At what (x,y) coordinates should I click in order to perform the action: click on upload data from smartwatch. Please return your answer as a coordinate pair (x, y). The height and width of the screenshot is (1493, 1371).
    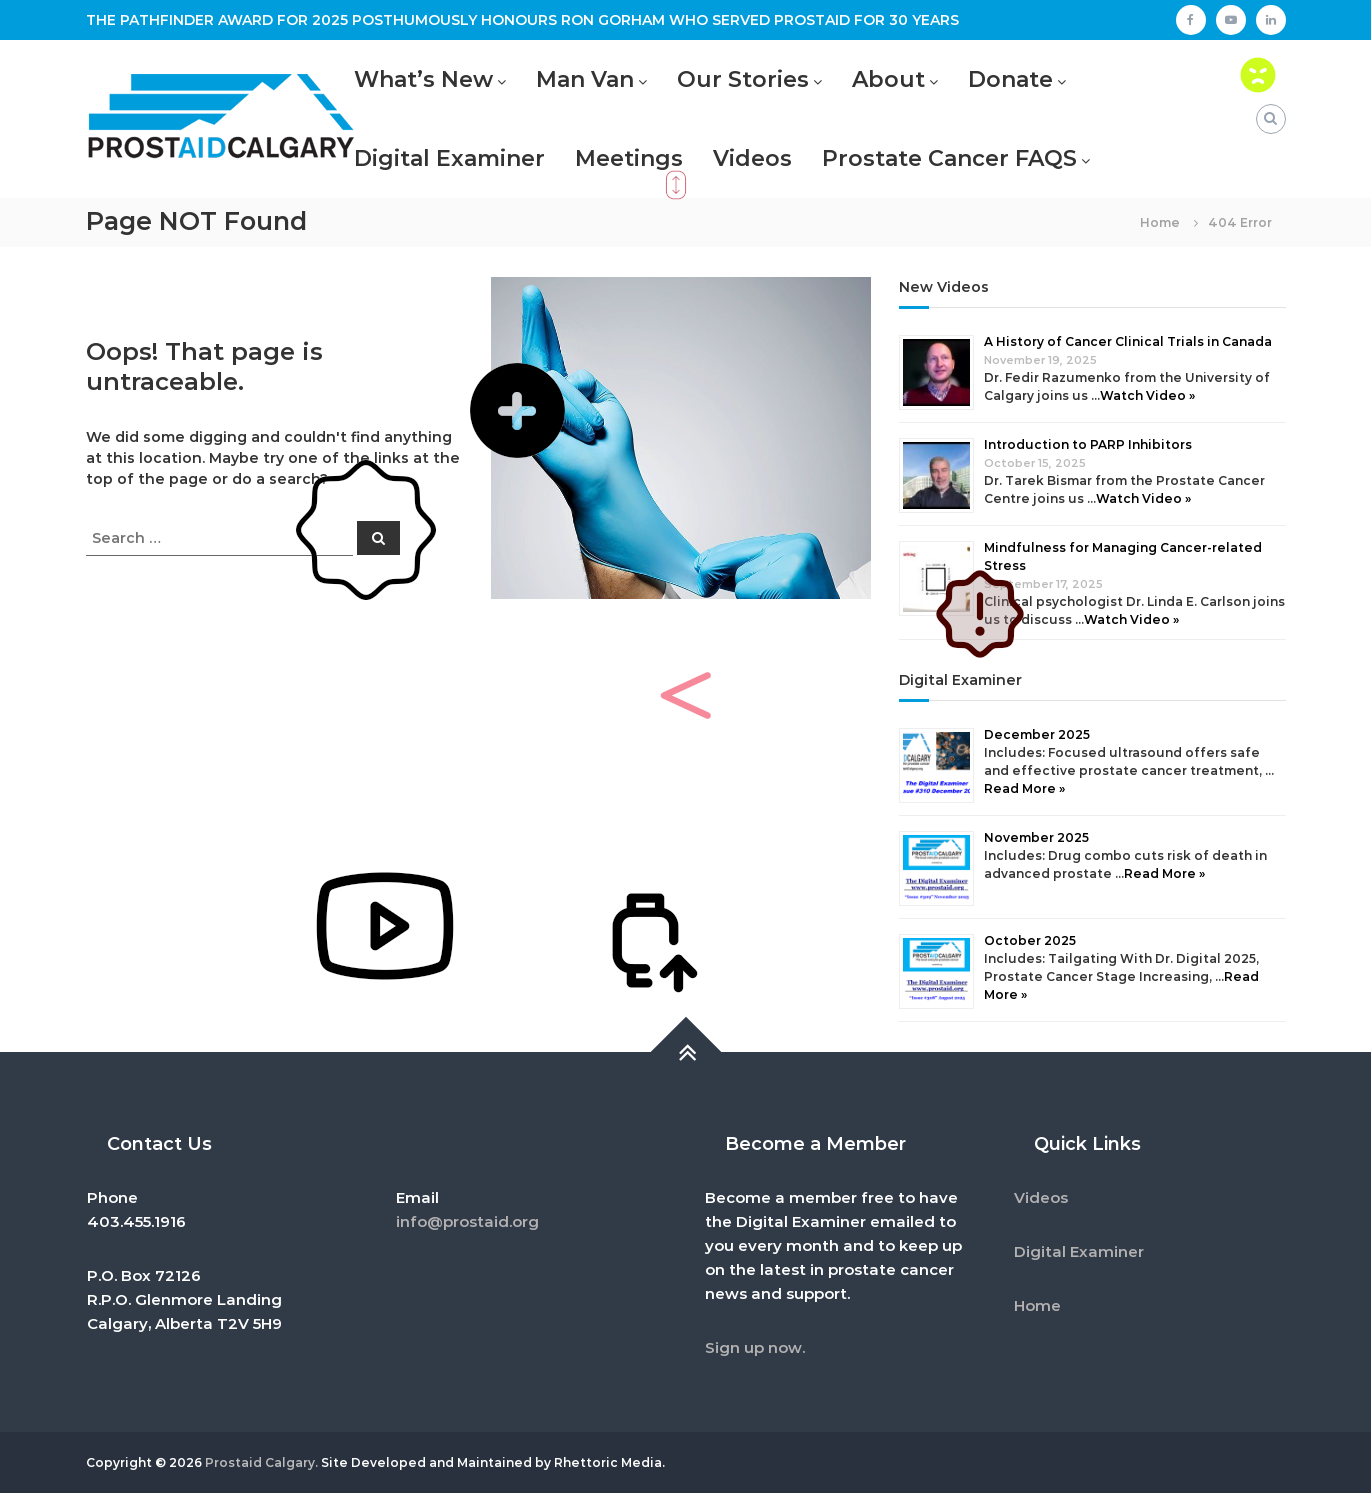
    Looking at the image, I should click on (645, 940).